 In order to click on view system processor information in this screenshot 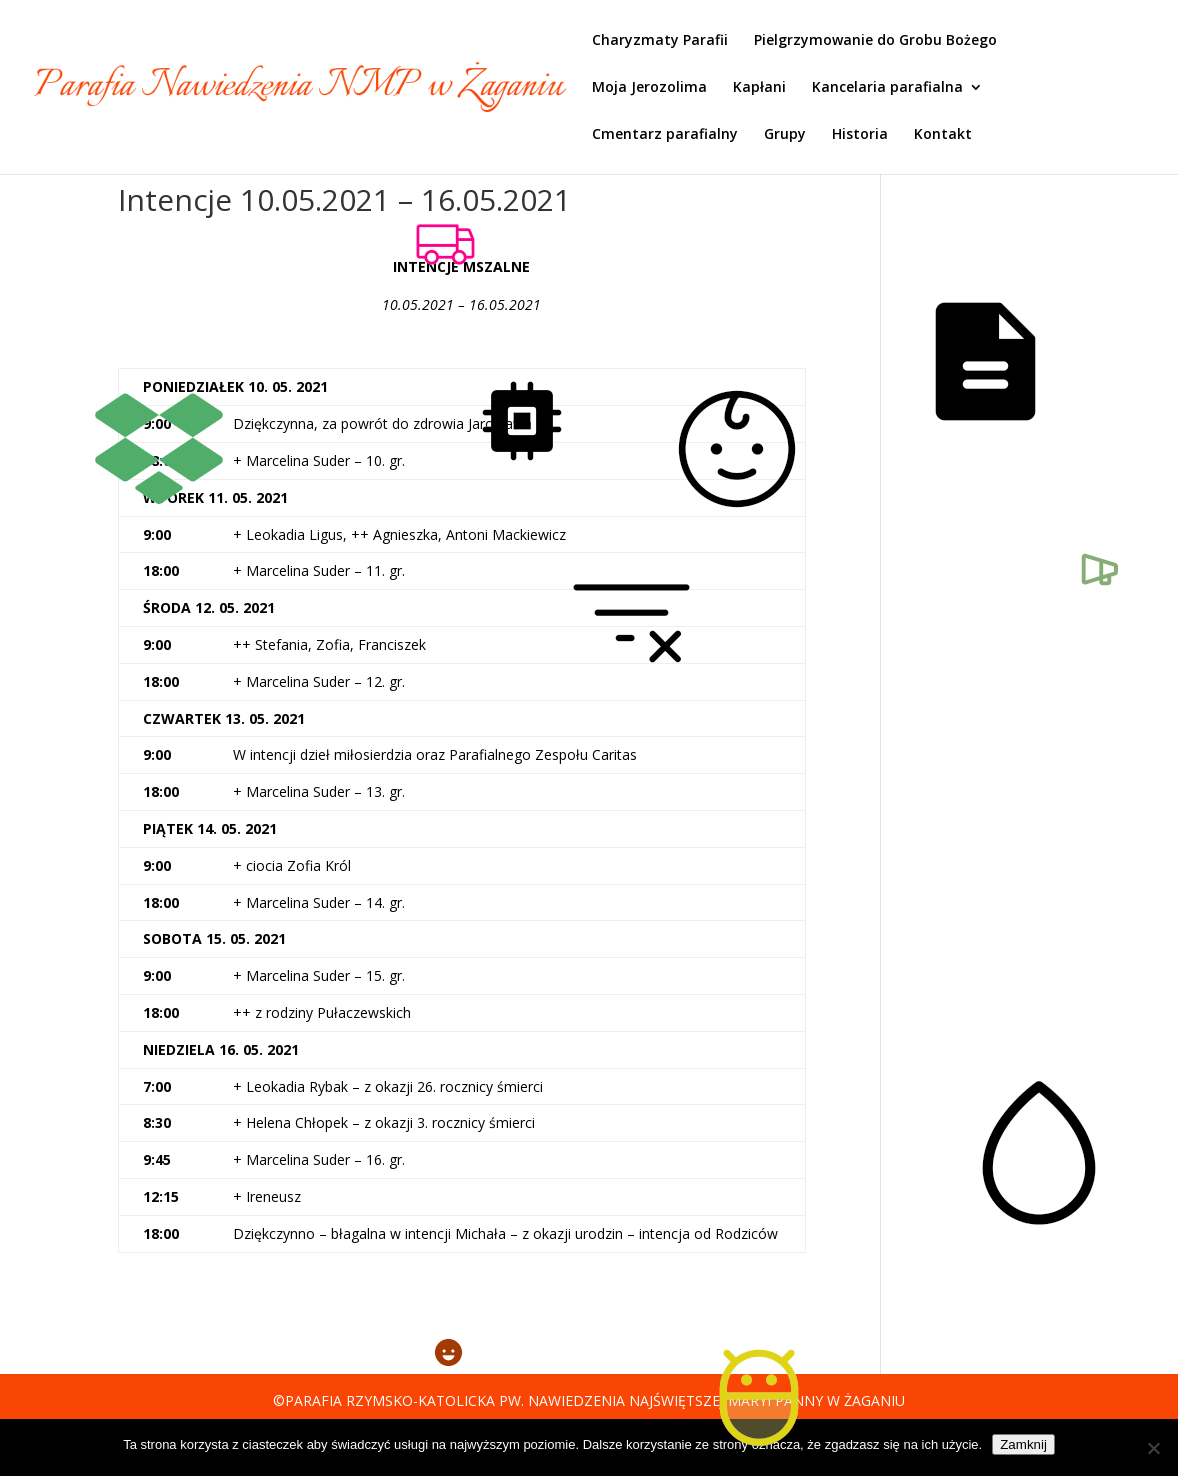, I will do `click(522, 421)`.